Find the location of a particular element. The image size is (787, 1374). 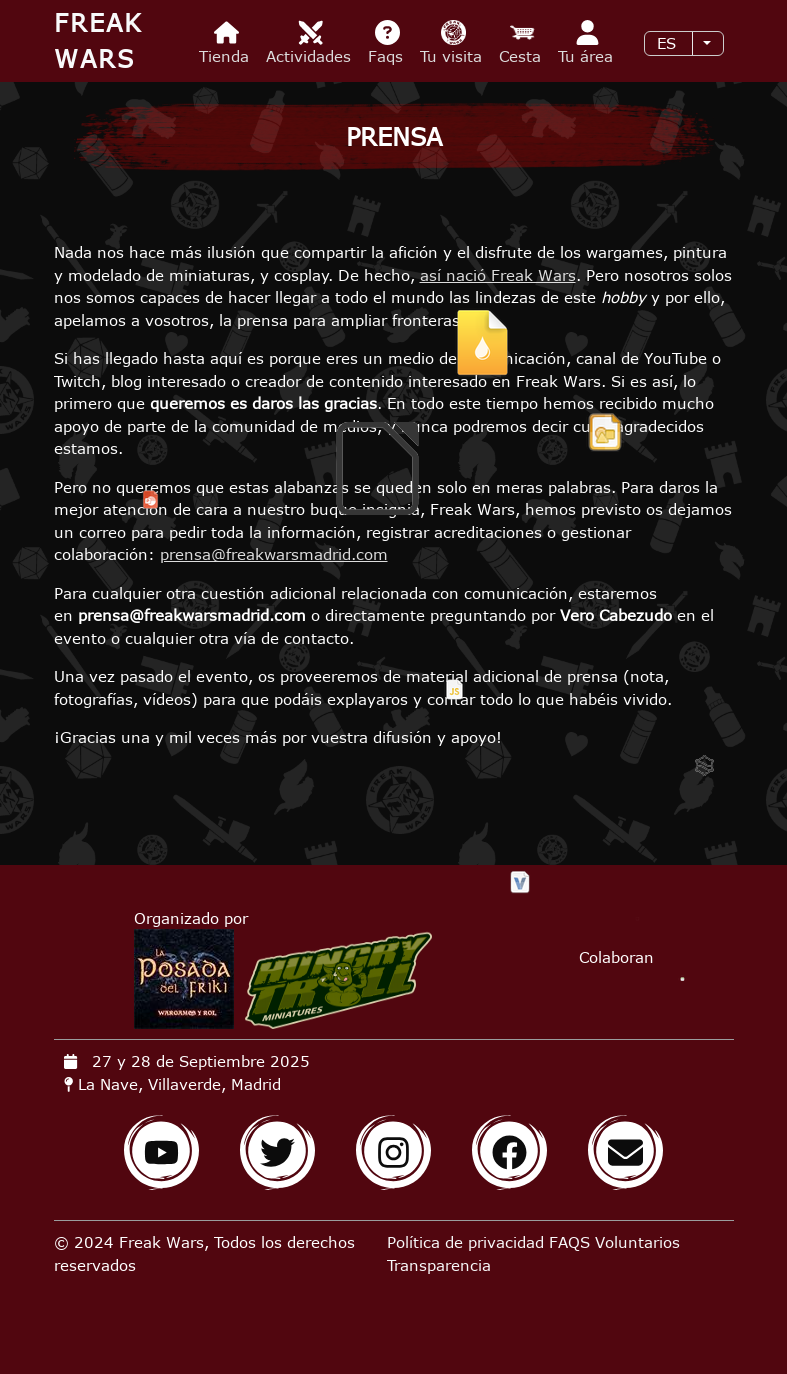

an ICC color profile file is located at coordinates (482, 342).